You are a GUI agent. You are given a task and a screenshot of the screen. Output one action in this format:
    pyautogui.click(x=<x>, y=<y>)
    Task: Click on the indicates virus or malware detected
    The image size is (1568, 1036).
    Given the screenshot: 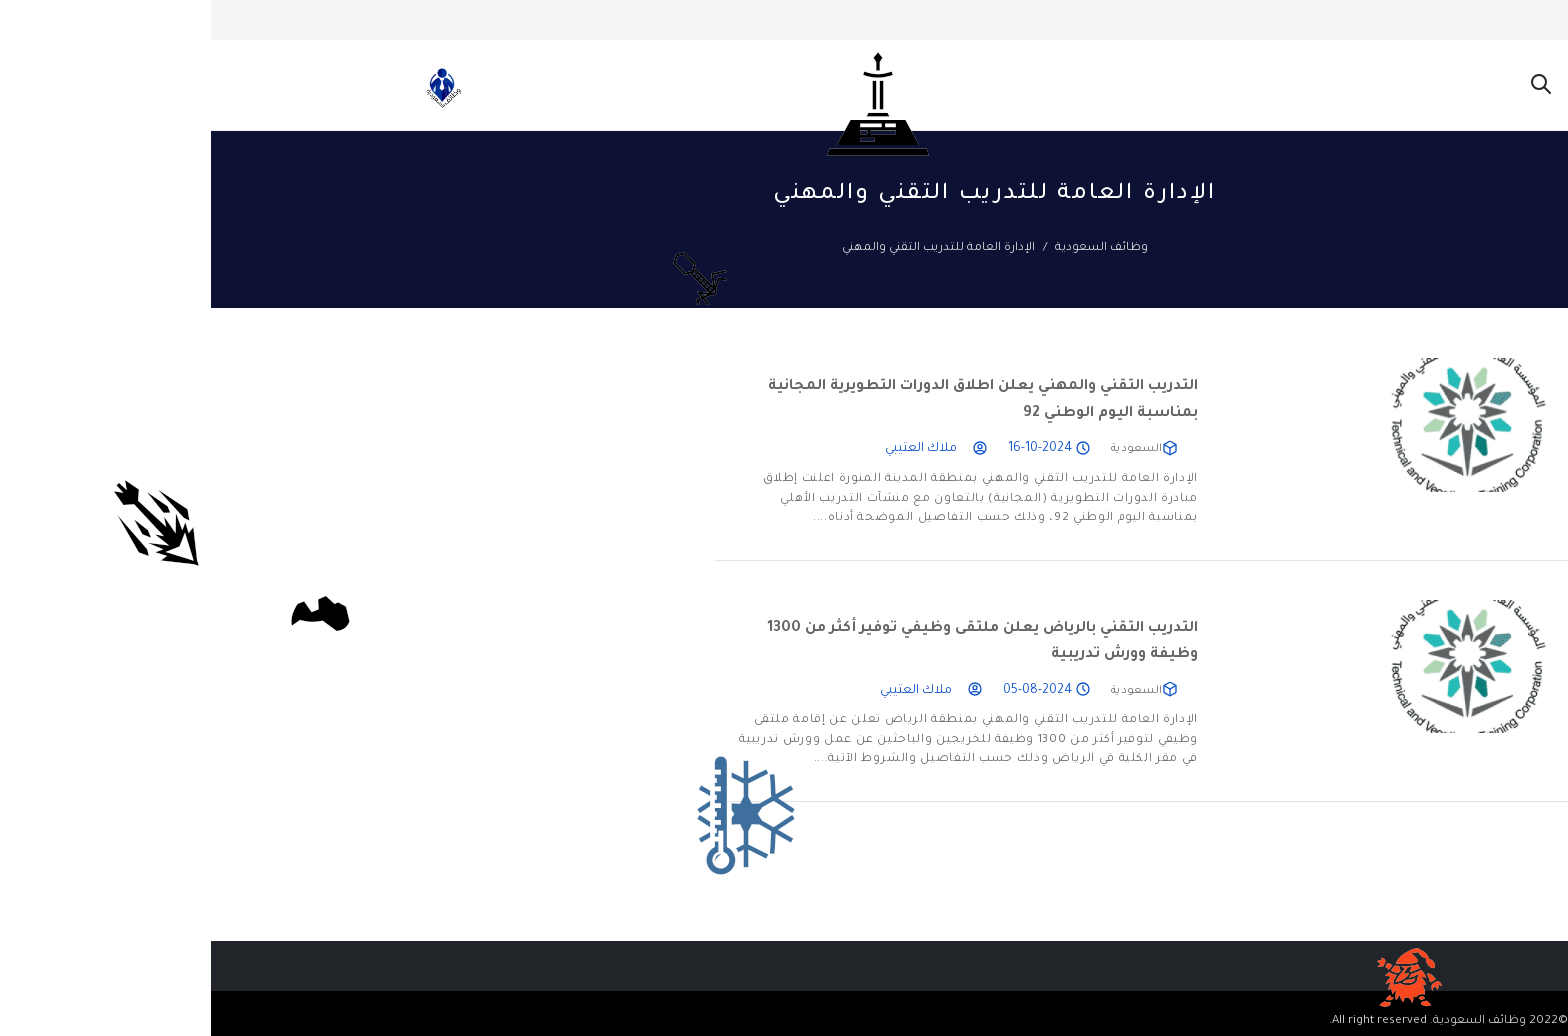 What is the action you would take?
    pyautogui.click(x=699, y=278)
    